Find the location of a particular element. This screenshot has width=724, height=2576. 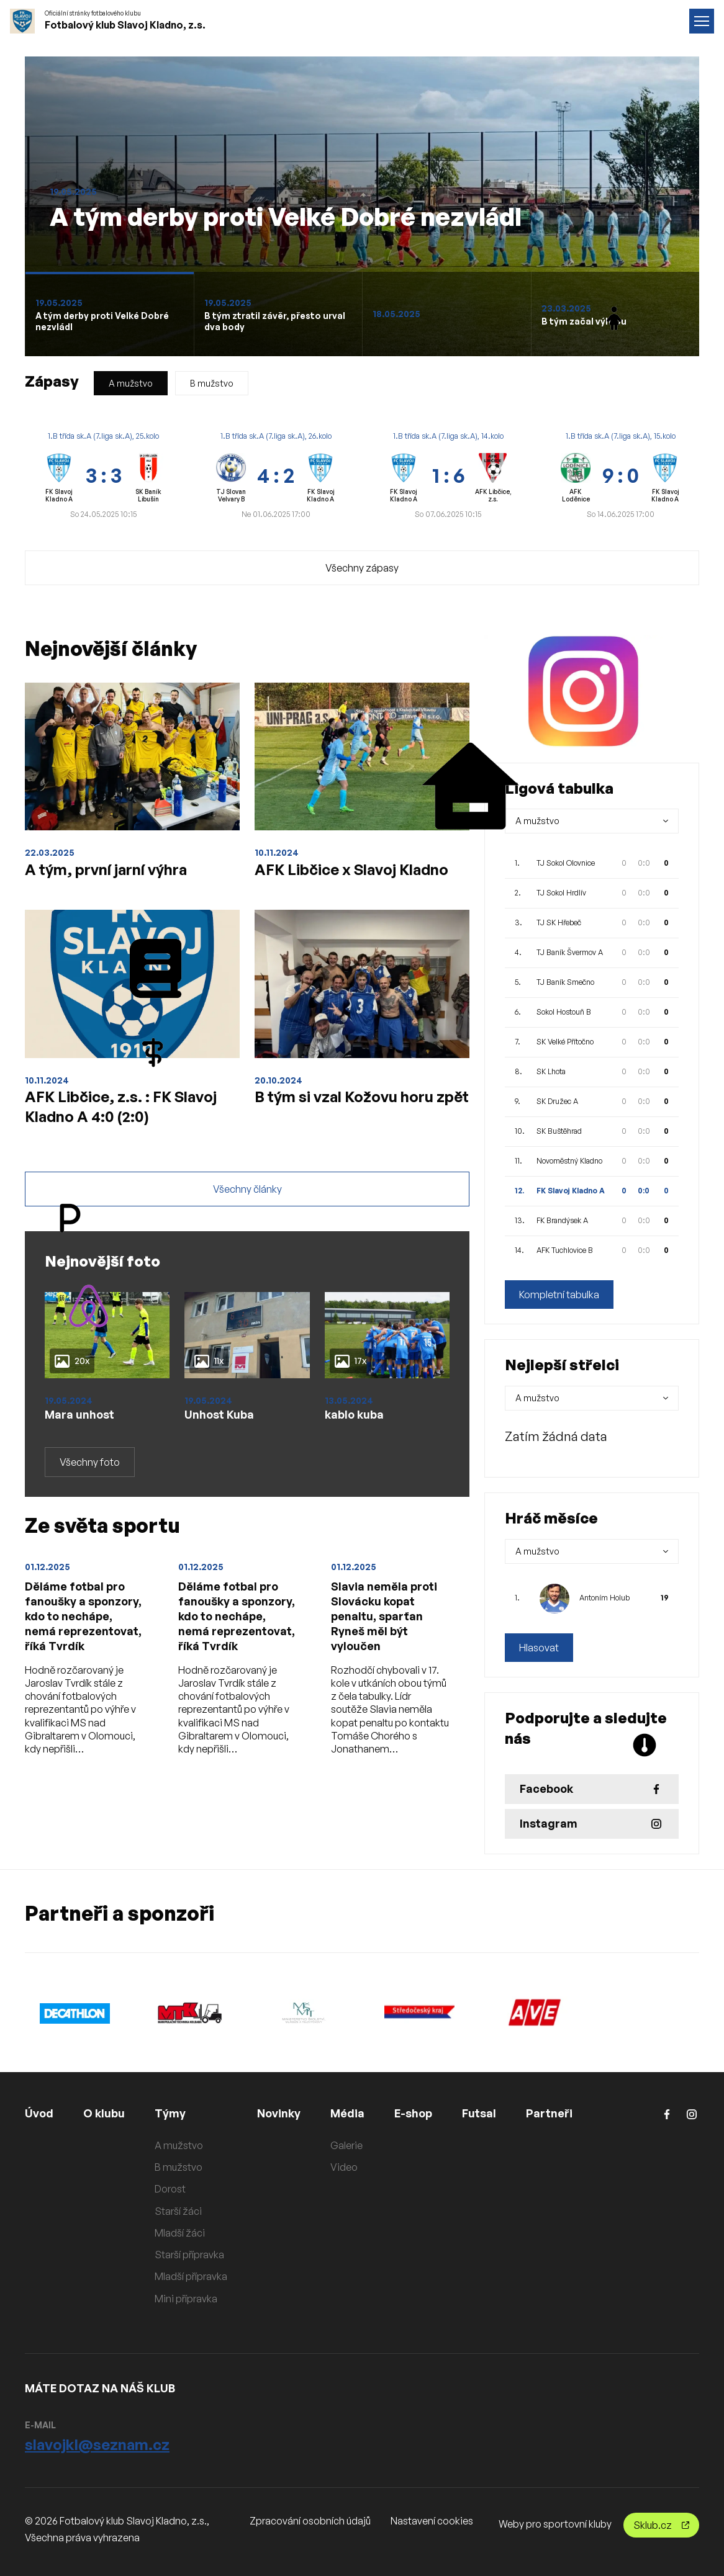

indicates parking availability or location is located at coordinates (70, 1218).